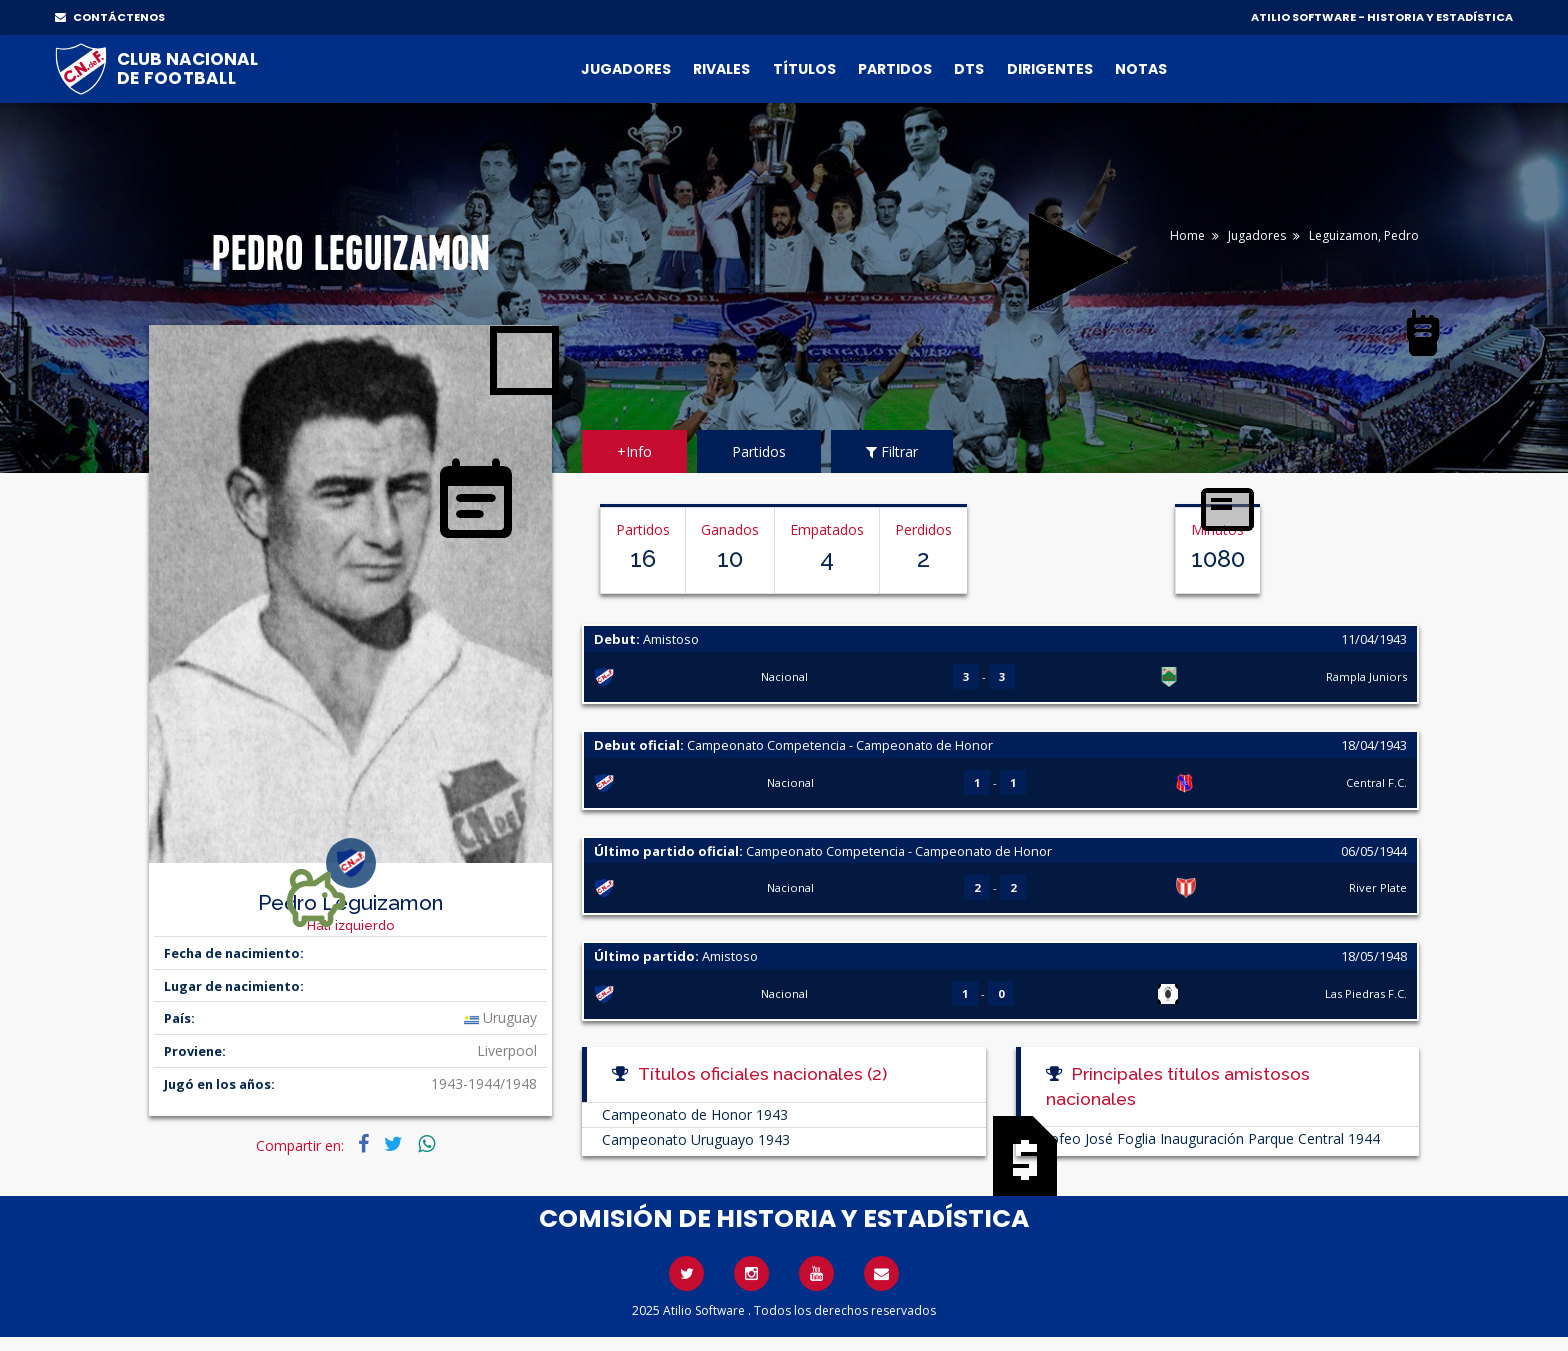 The width and height of the screenshot is (1568, 1351). I want to click on view event details or notes, so click(476, 502).